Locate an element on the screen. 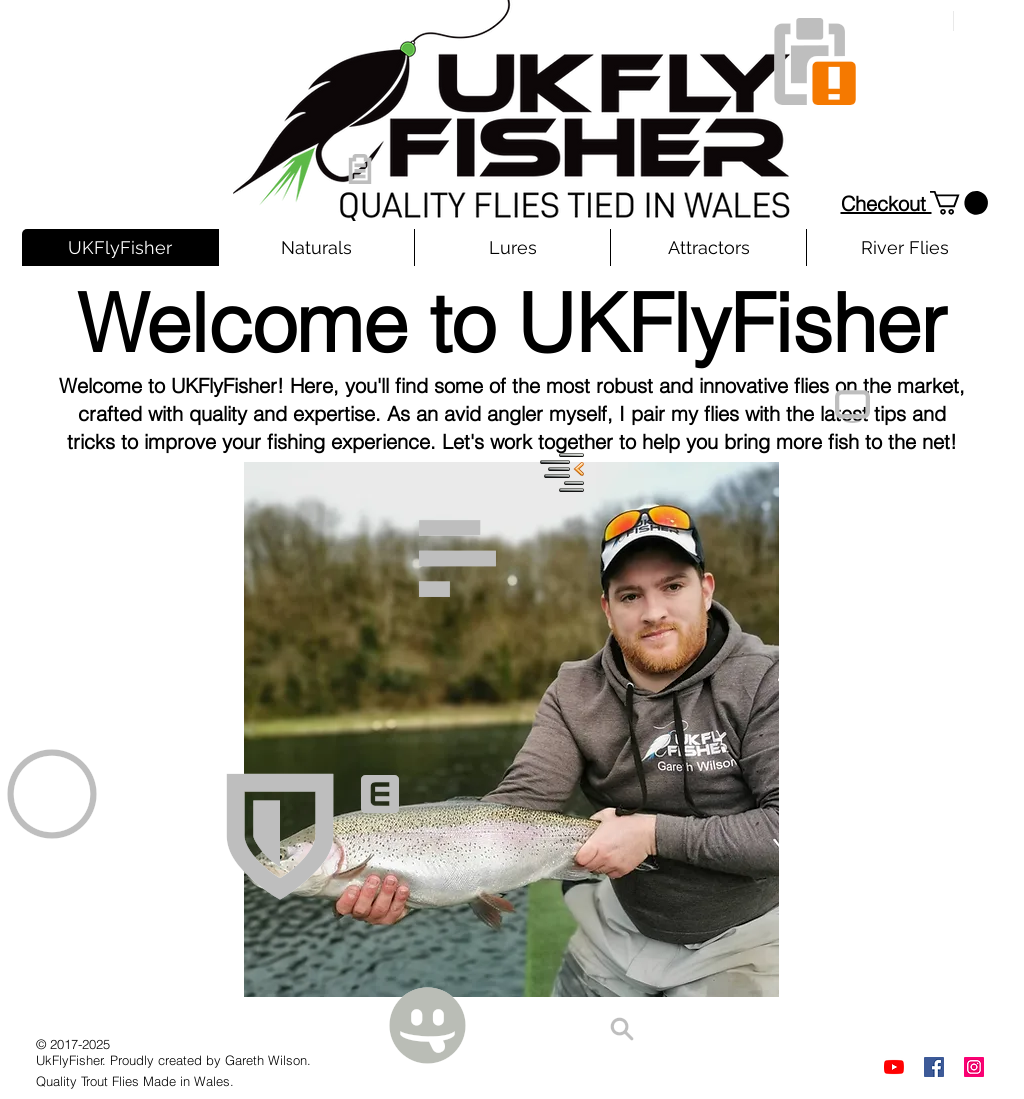 The image size is (1024, 1099). indicates medium security level is located at coordinates (280, 836).